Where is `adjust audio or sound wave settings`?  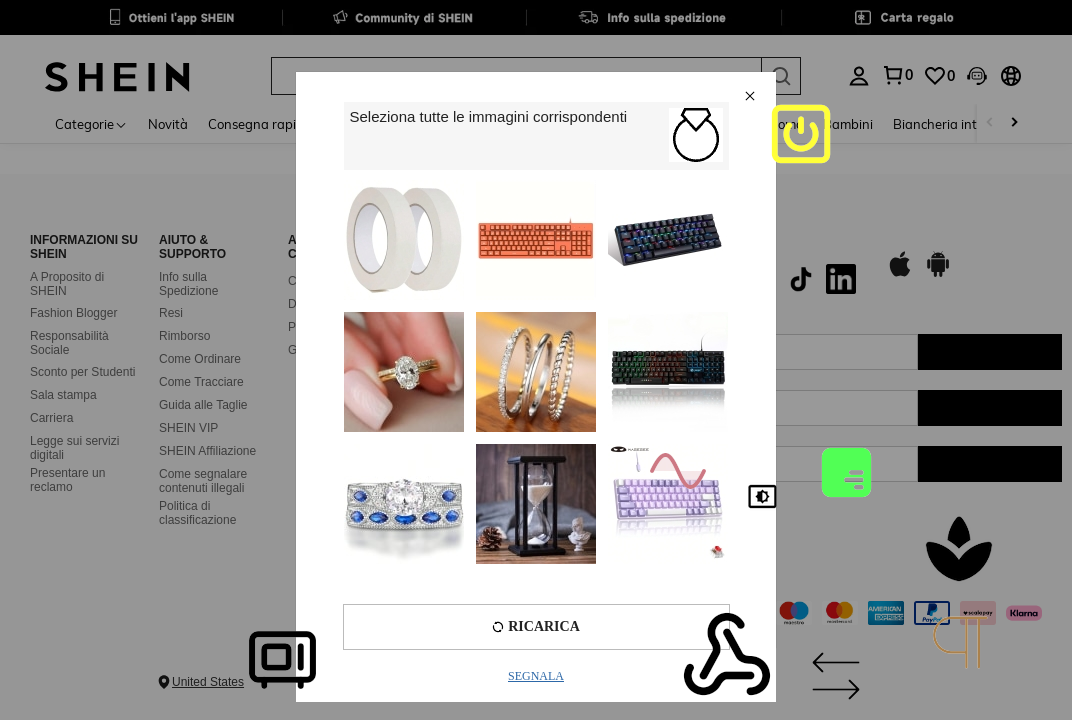
adjust audio or sound wave settings is located at coordinates (678, 471).